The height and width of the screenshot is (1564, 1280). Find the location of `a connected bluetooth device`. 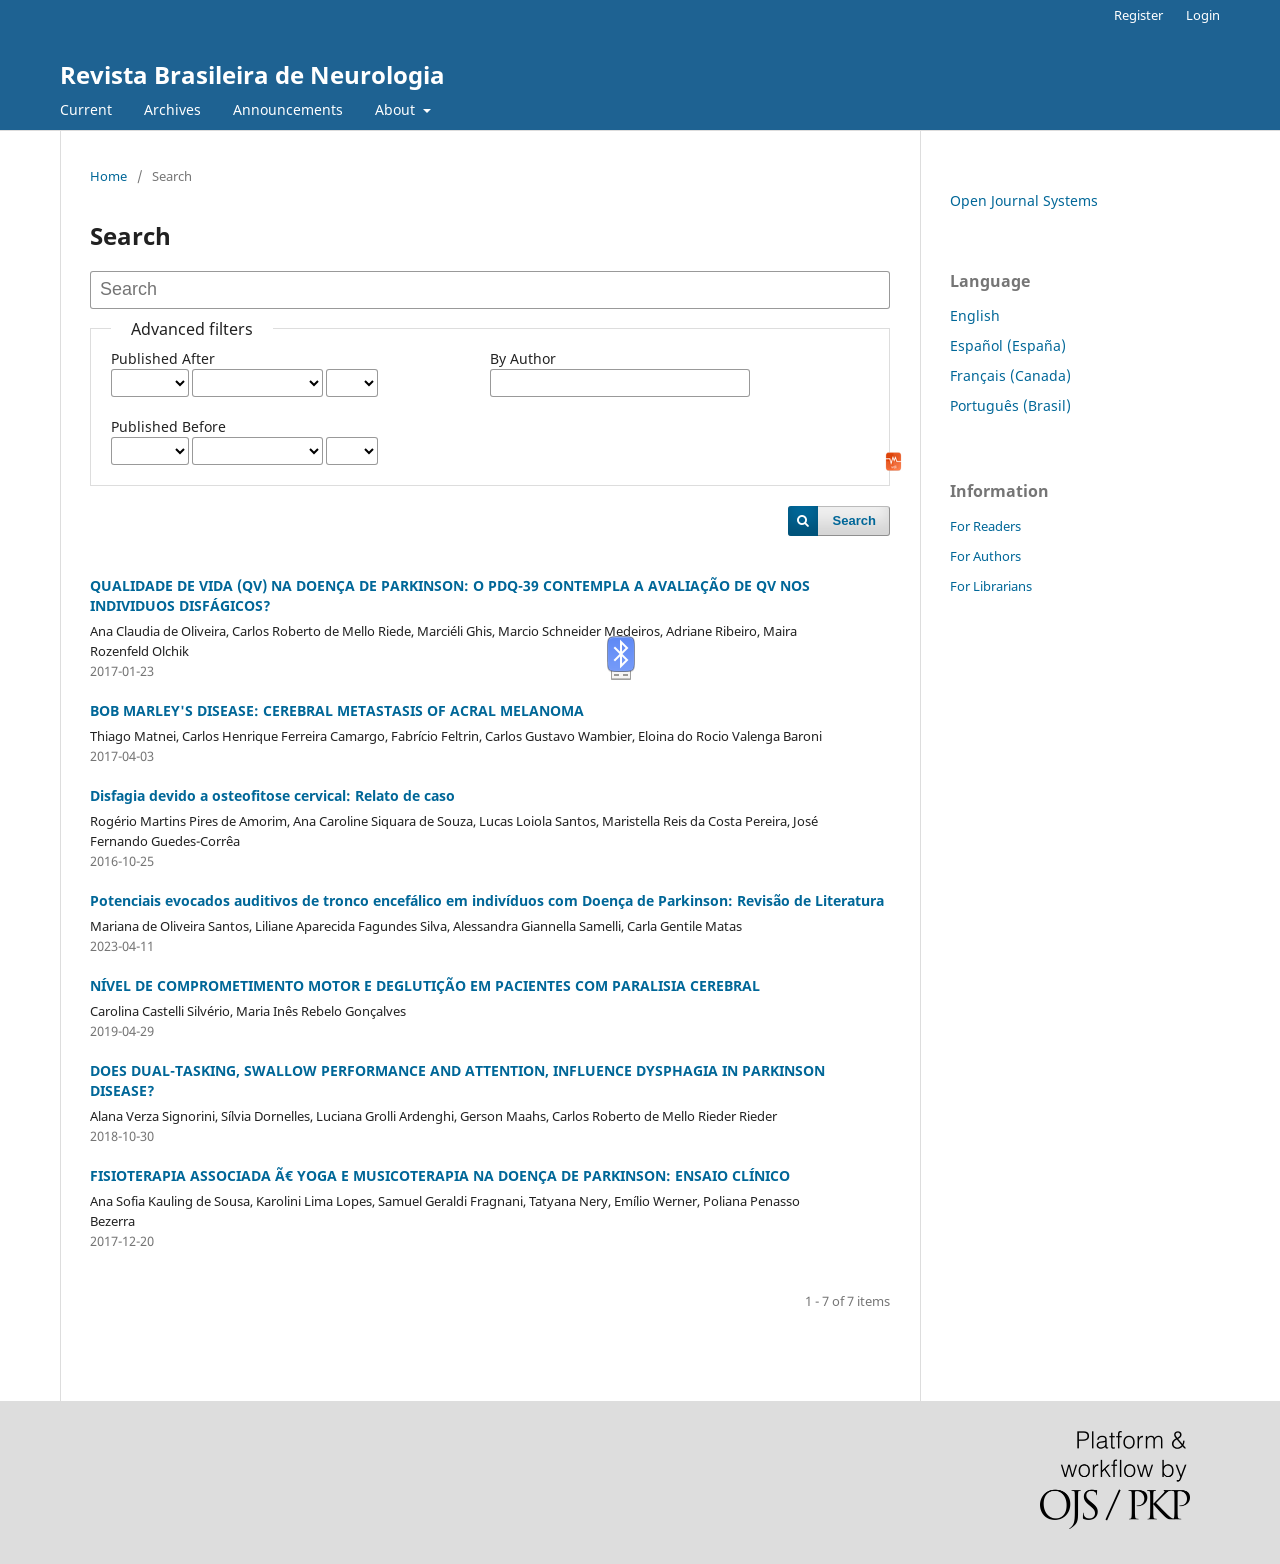

a connected bluetooth device is located at coordinates (621, 658).